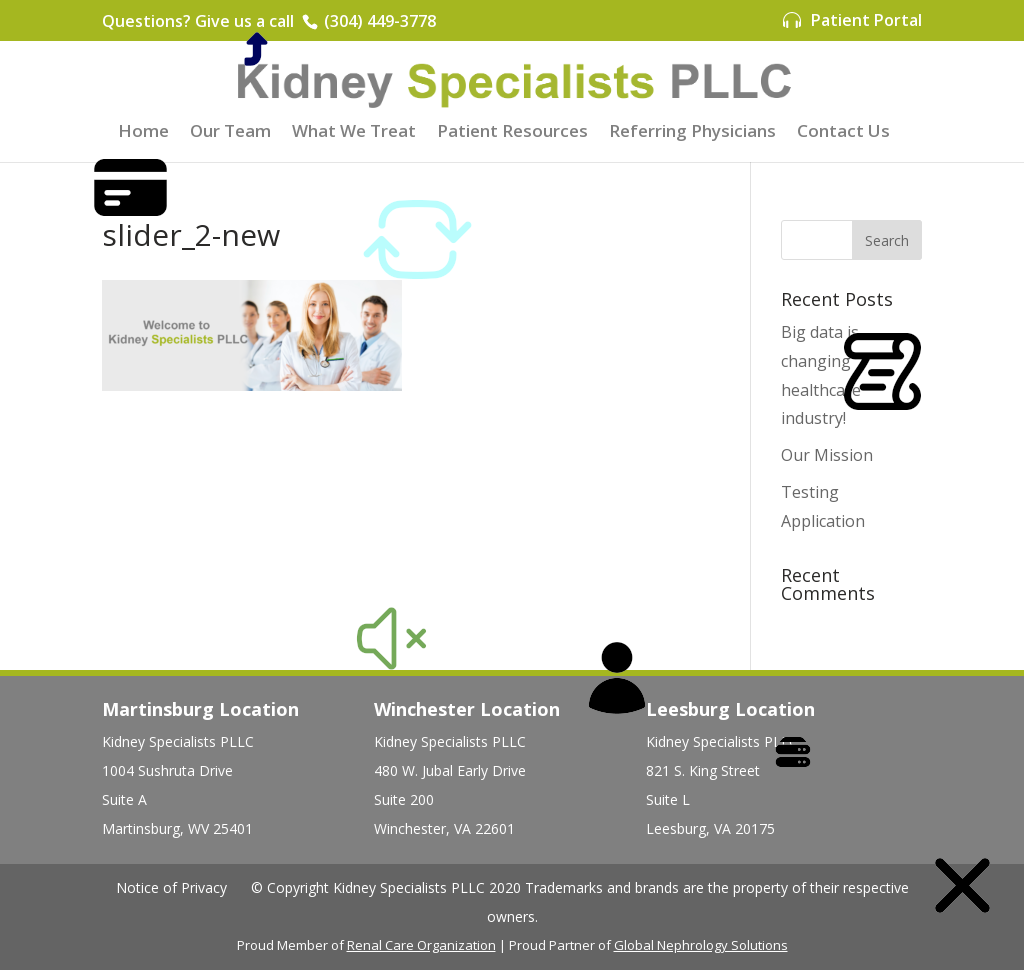 The height and width of the screenshot is (970, 1024). What do you see at coordinates (617, 678) in the screenshot?
I see `view your profile` at bounding box center [617, 678].